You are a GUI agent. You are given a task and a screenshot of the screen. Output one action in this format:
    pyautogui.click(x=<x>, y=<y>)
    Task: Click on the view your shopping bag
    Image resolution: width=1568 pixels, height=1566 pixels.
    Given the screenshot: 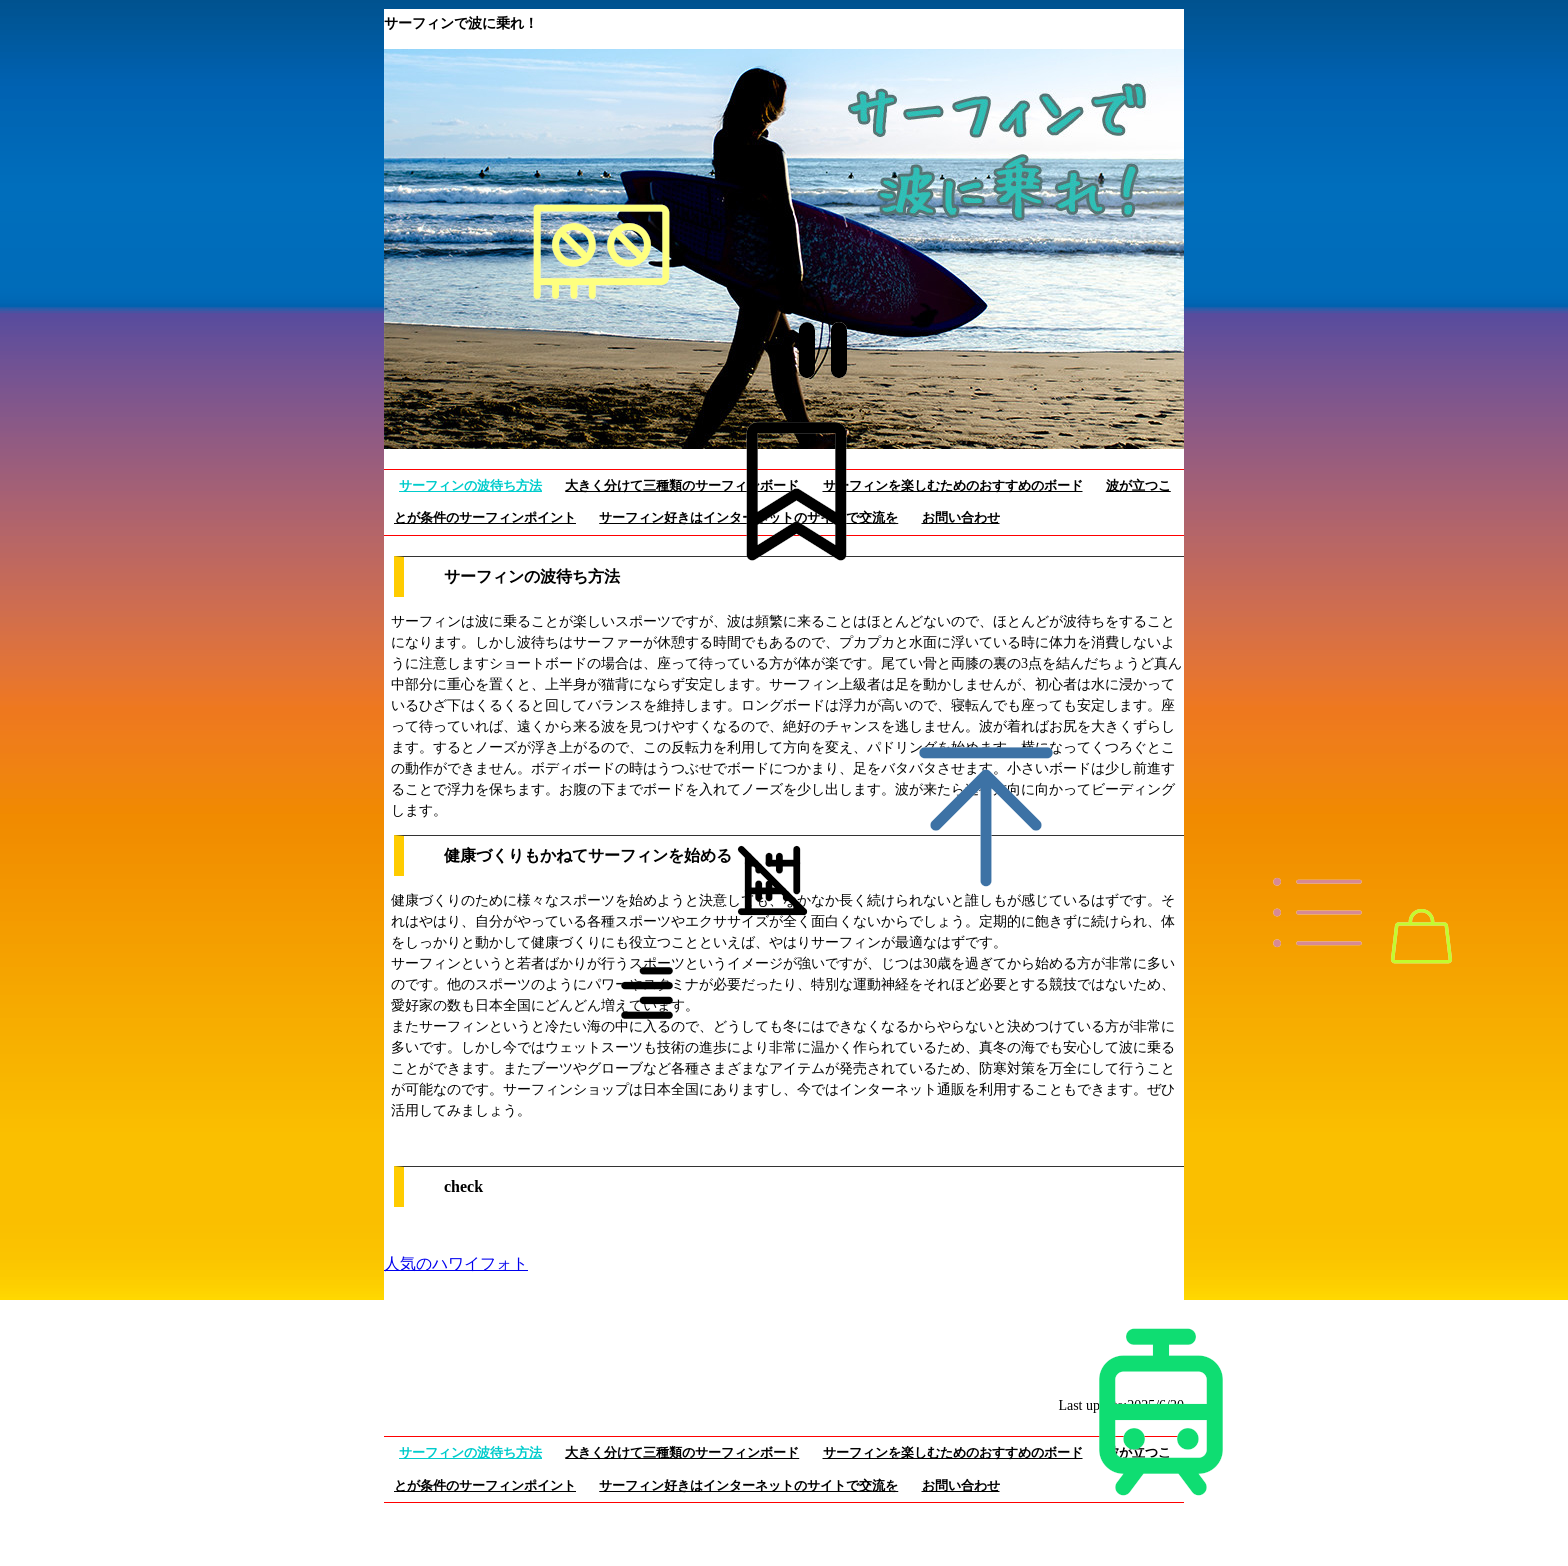 What is the action you would take?
    pyautogui.click(x=1421, y=939)
    